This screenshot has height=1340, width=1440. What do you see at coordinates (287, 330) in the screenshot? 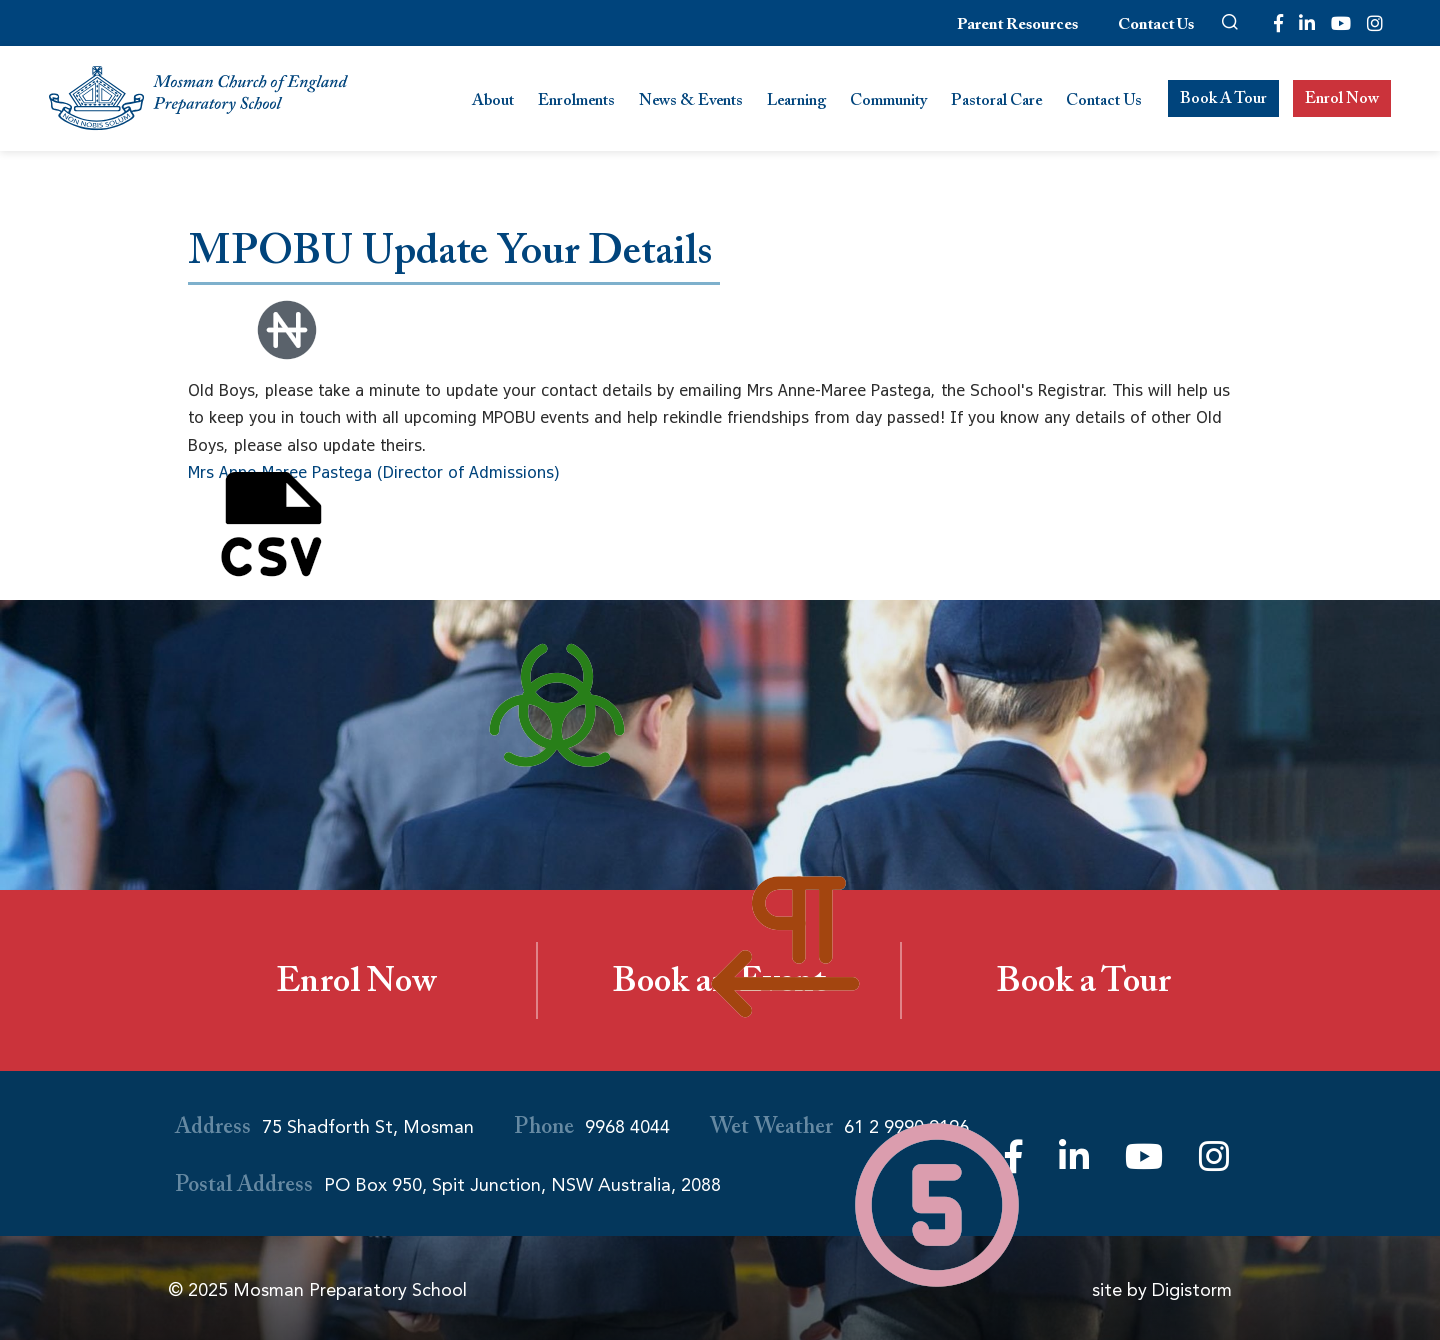
I see `view balance in Nigerian naira` at bounding box center [287, 330].